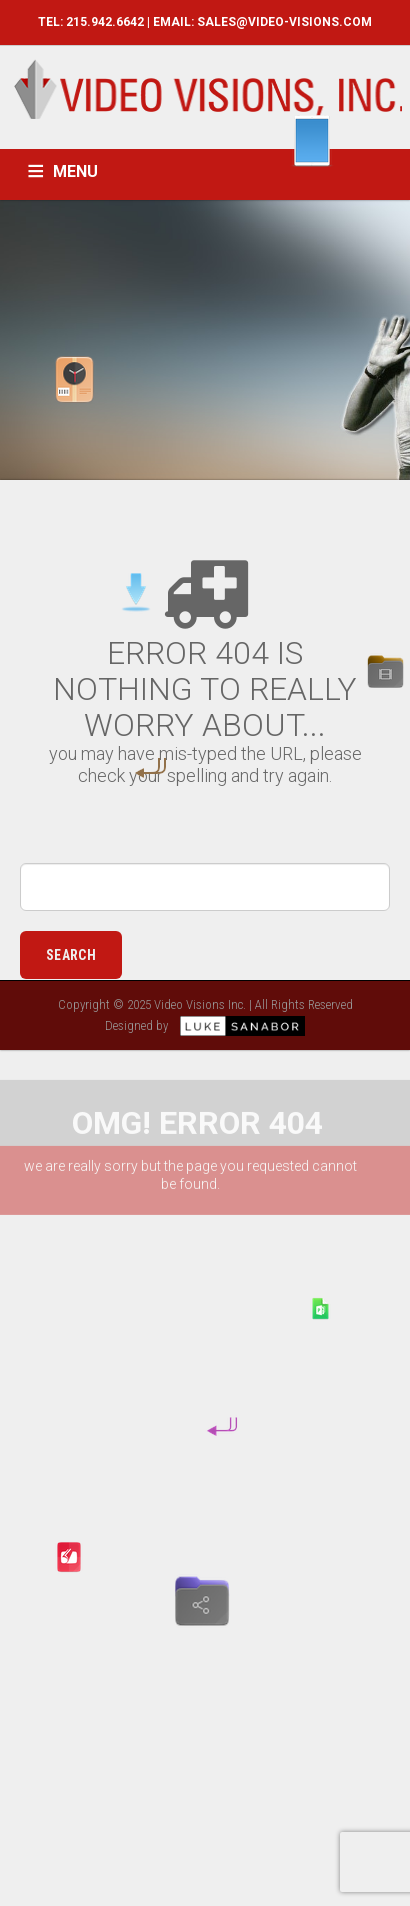 This screenshot has height=1906, width=410. Describe the element at coordinates (320, 1308) in the screenshot. I see `a microsoft publisher document file` at that location.